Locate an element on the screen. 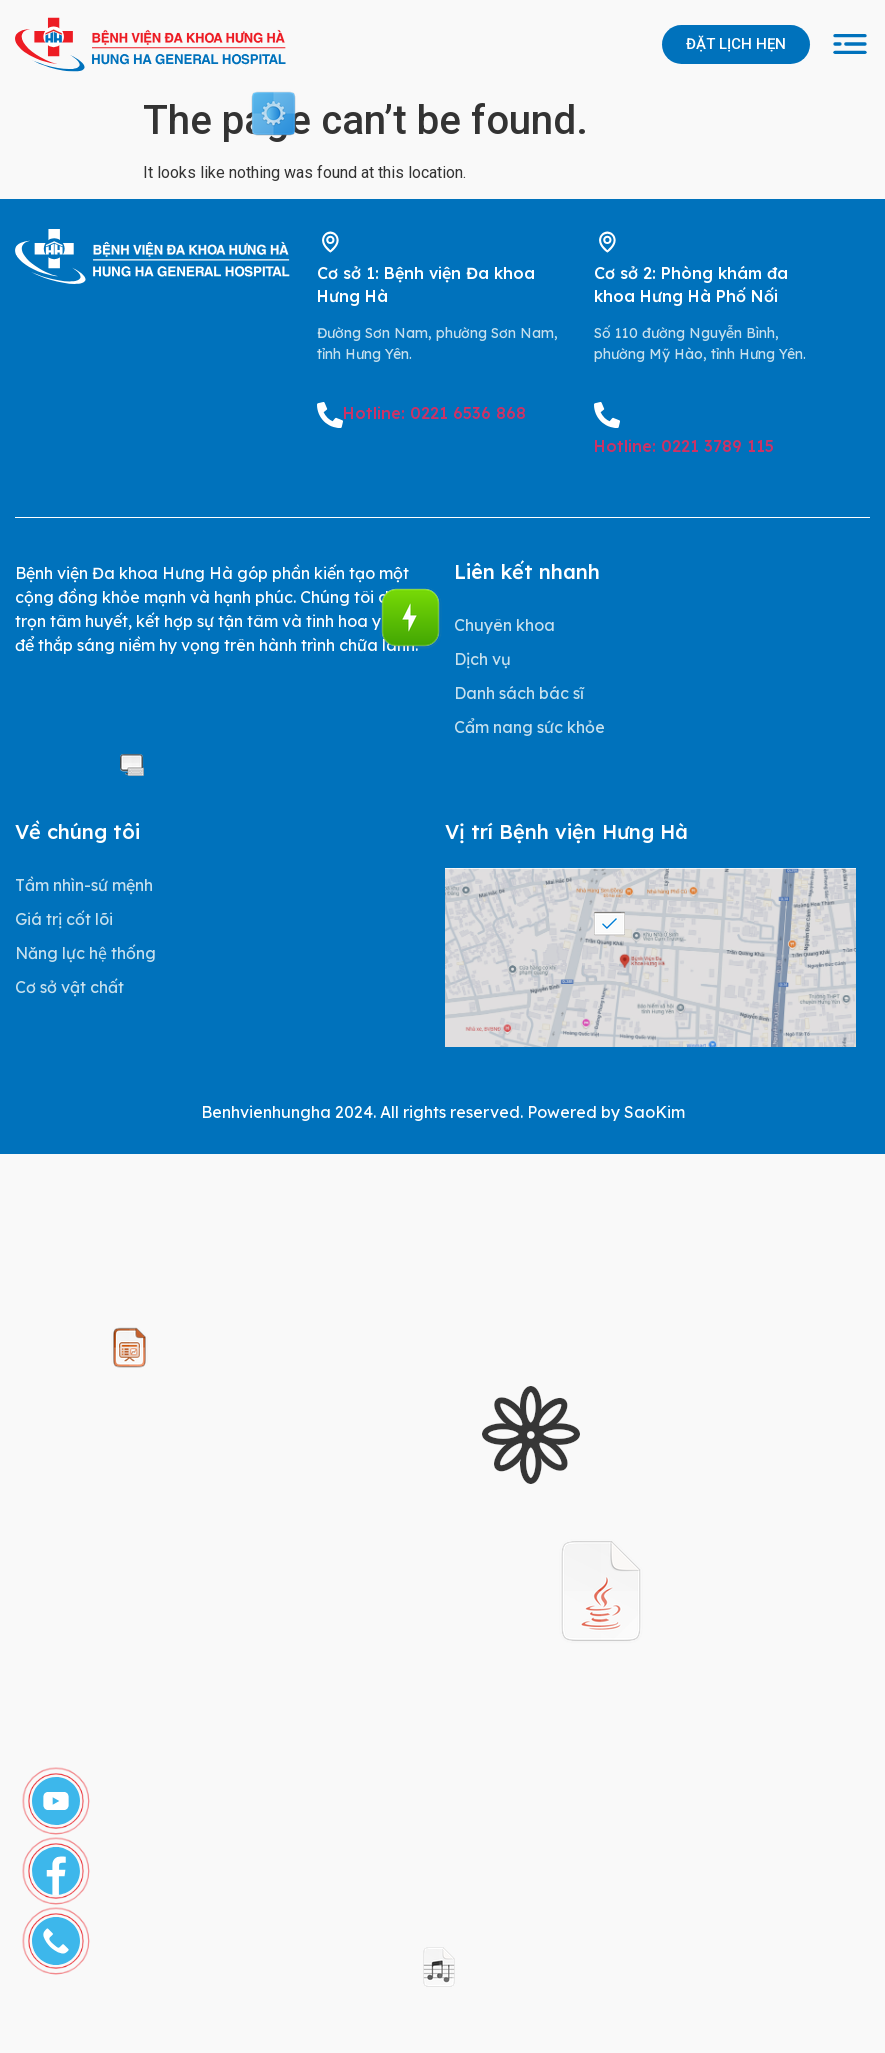 This screenshot has height=2053, width=885. access system application settings is located at coordinates (273, 113).